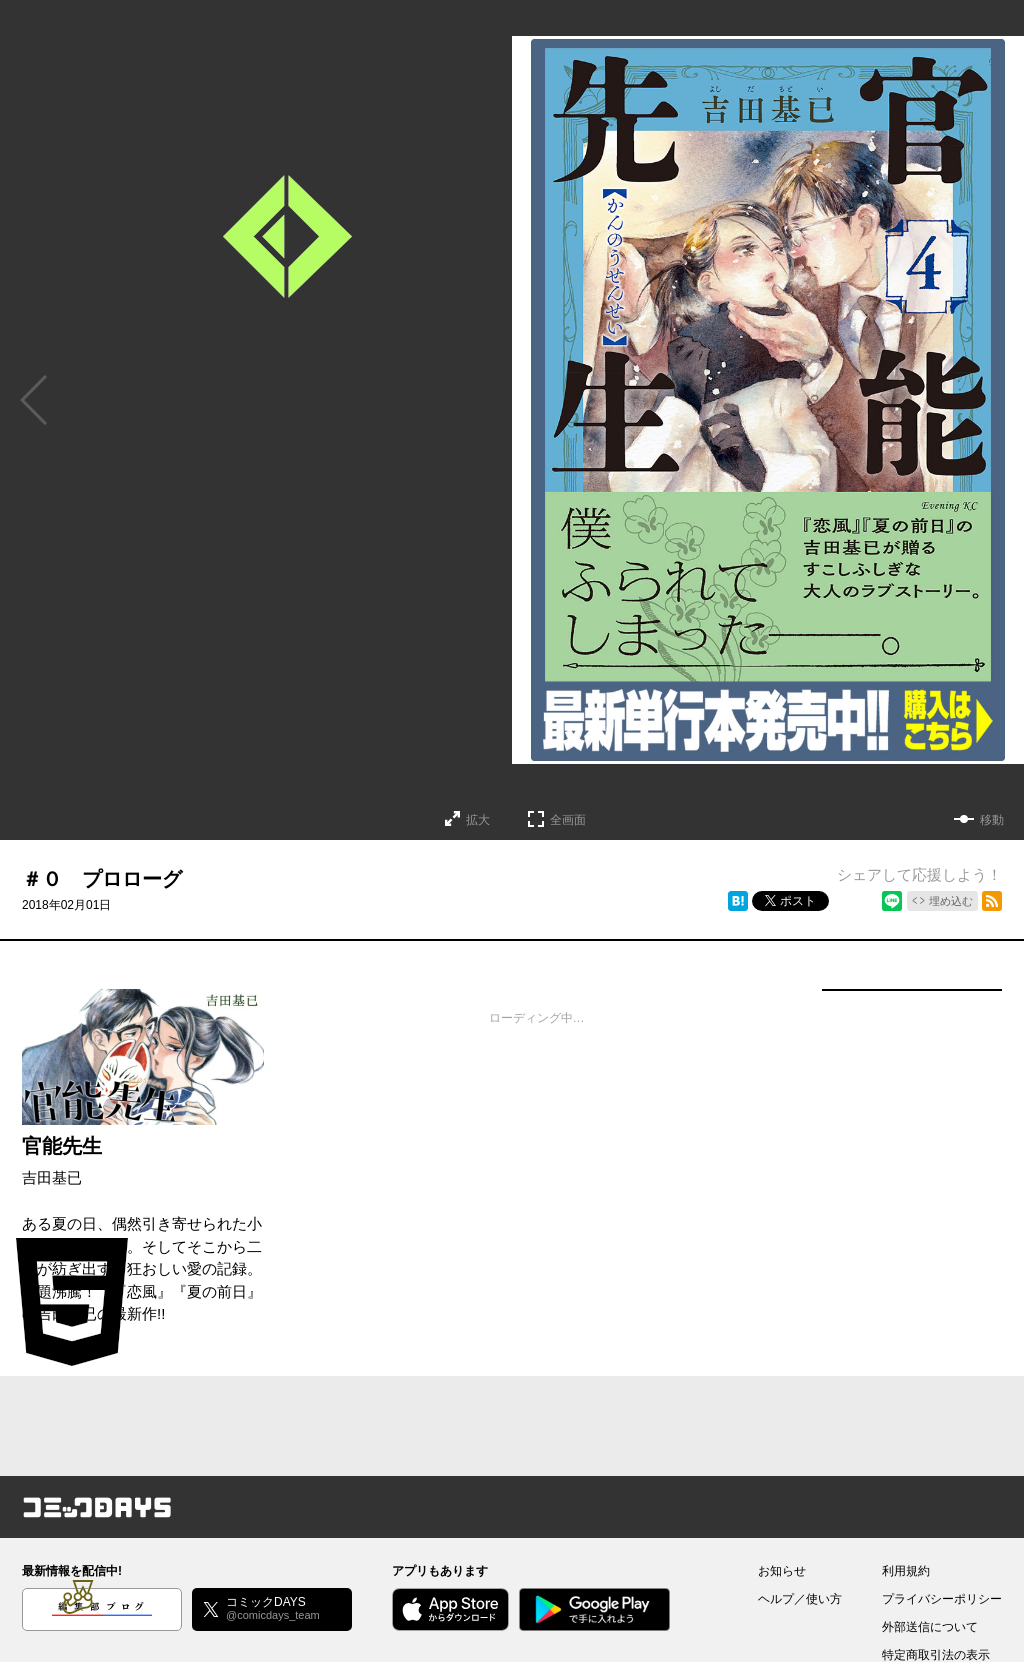  What do you see at coordinates (72, 1302) in the screenshot?
I see `indicates content built with HTML5 technology` at bounding box center [72, 1302].